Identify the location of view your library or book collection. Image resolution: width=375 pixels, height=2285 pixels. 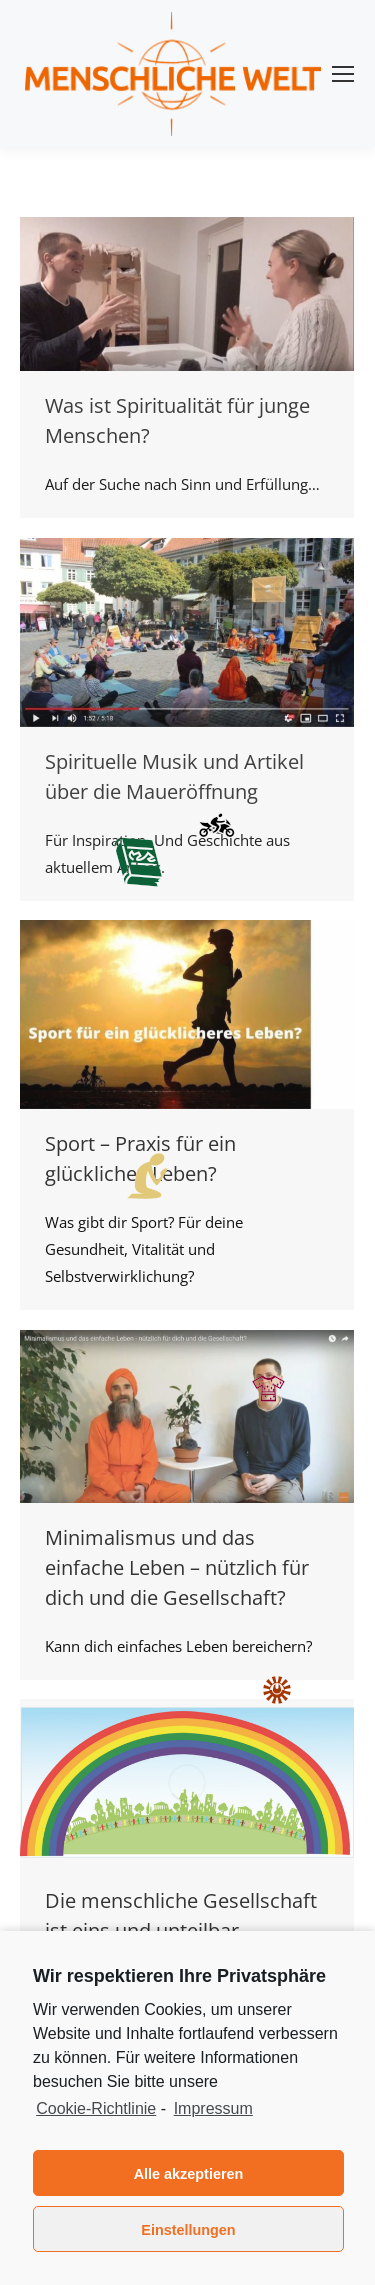
(138, 862).